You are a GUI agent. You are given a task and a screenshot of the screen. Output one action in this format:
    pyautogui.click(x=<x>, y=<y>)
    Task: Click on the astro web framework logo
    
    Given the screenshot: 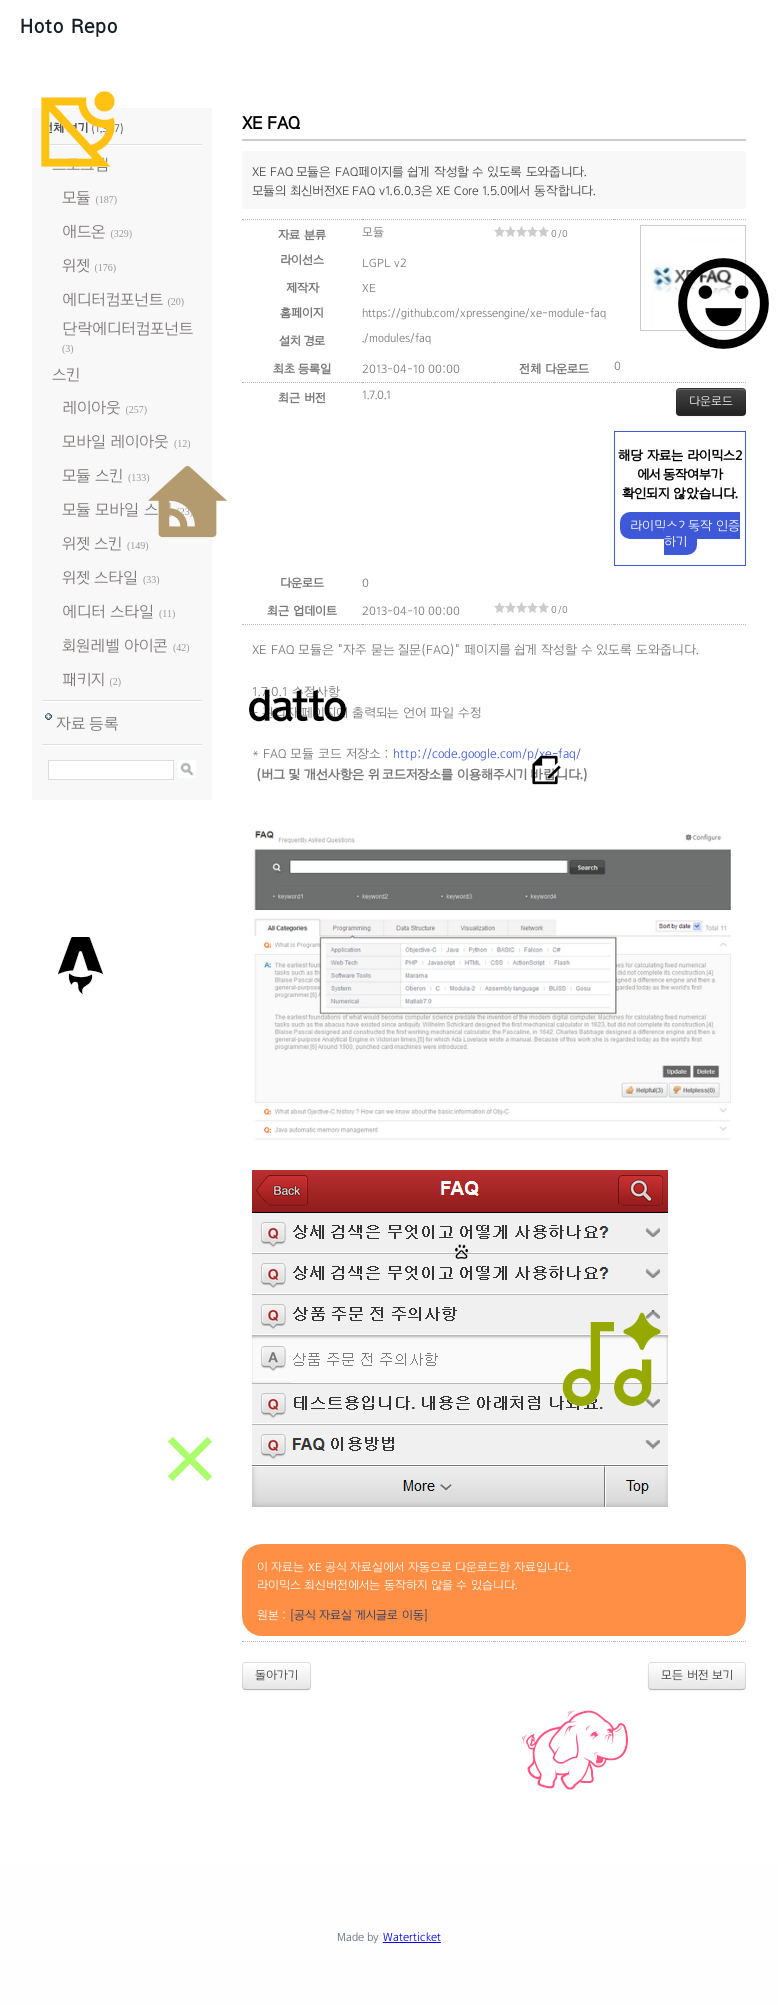 What is the action you would take?
    pyautogui.click(x=80, y=965)
    